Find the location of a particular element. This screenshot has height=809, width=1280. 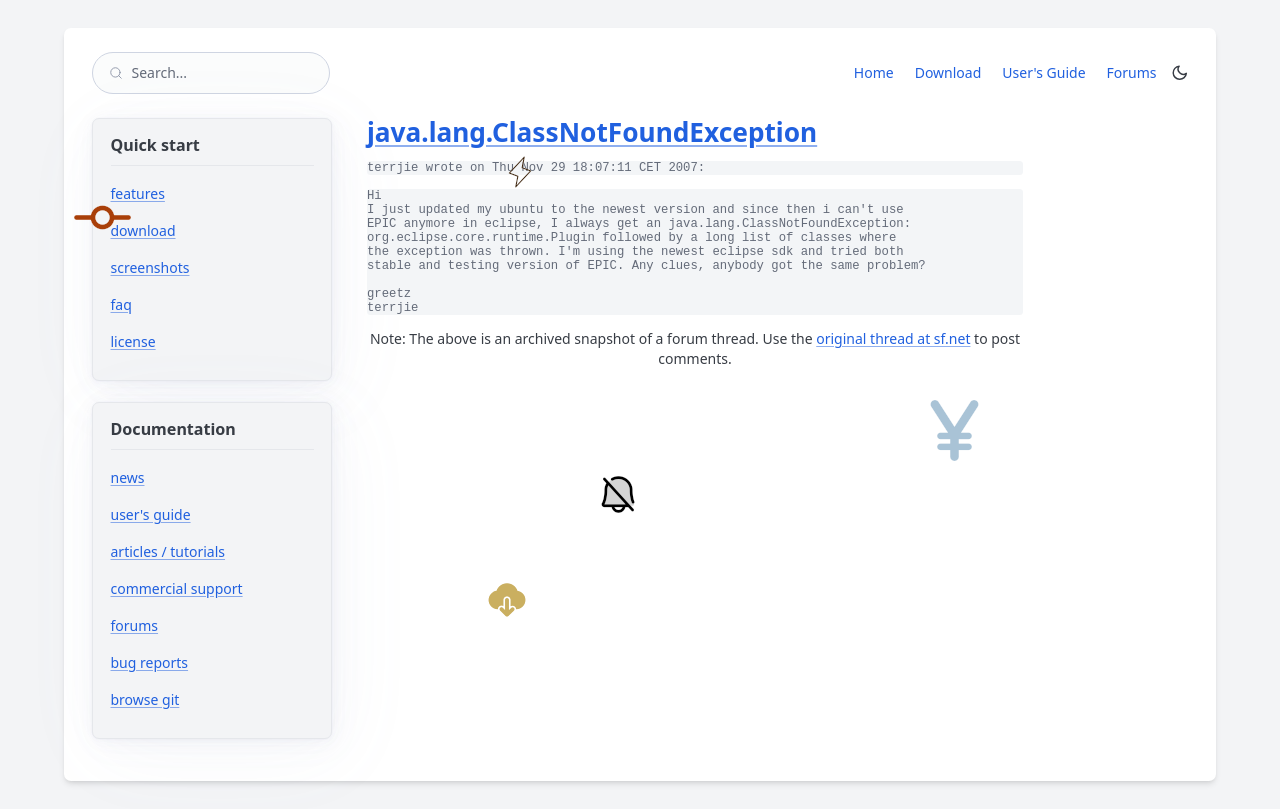

indicates chinese yuan currency is located at coordinates (954, 430).